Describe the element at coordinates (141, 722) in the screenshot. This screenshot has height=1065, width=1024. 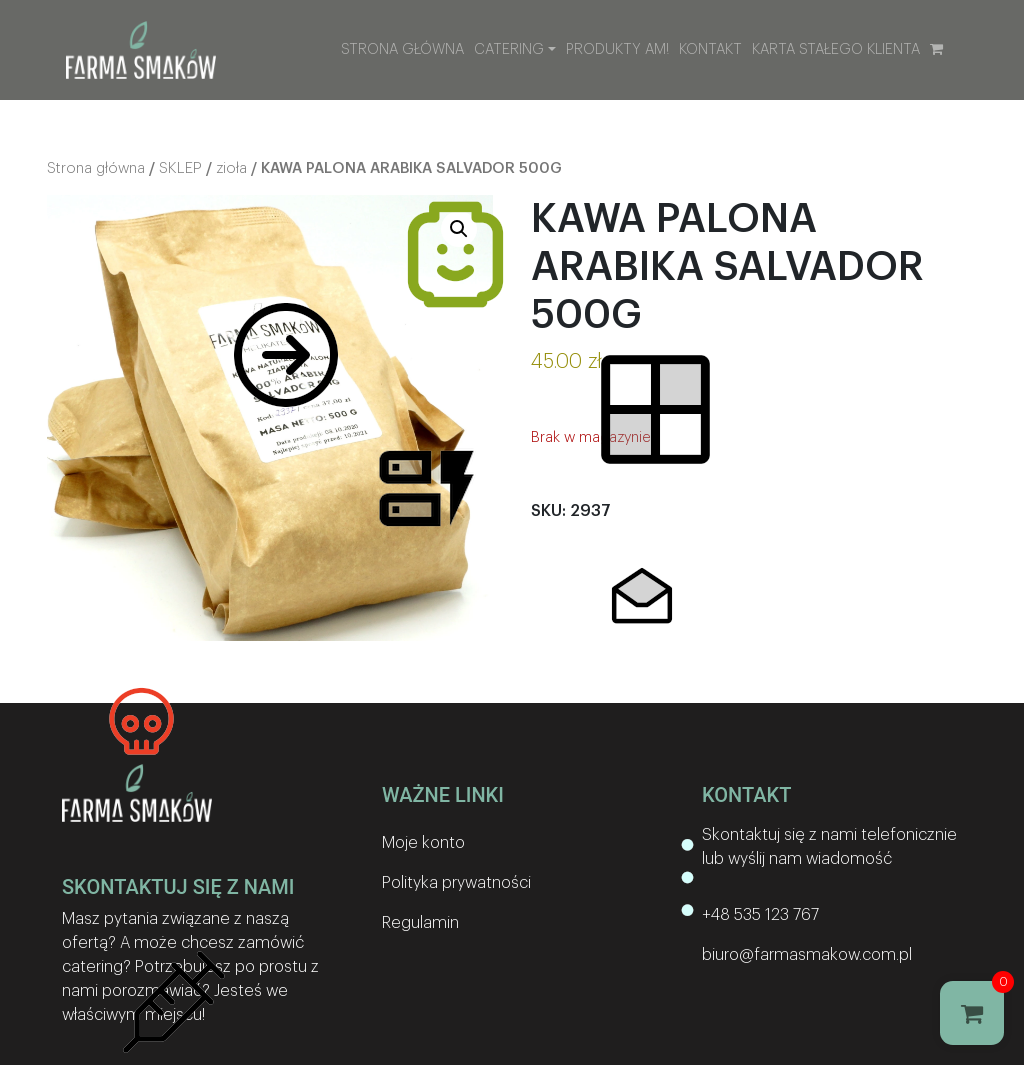
I see `indicates danger or fatal error` at that location.